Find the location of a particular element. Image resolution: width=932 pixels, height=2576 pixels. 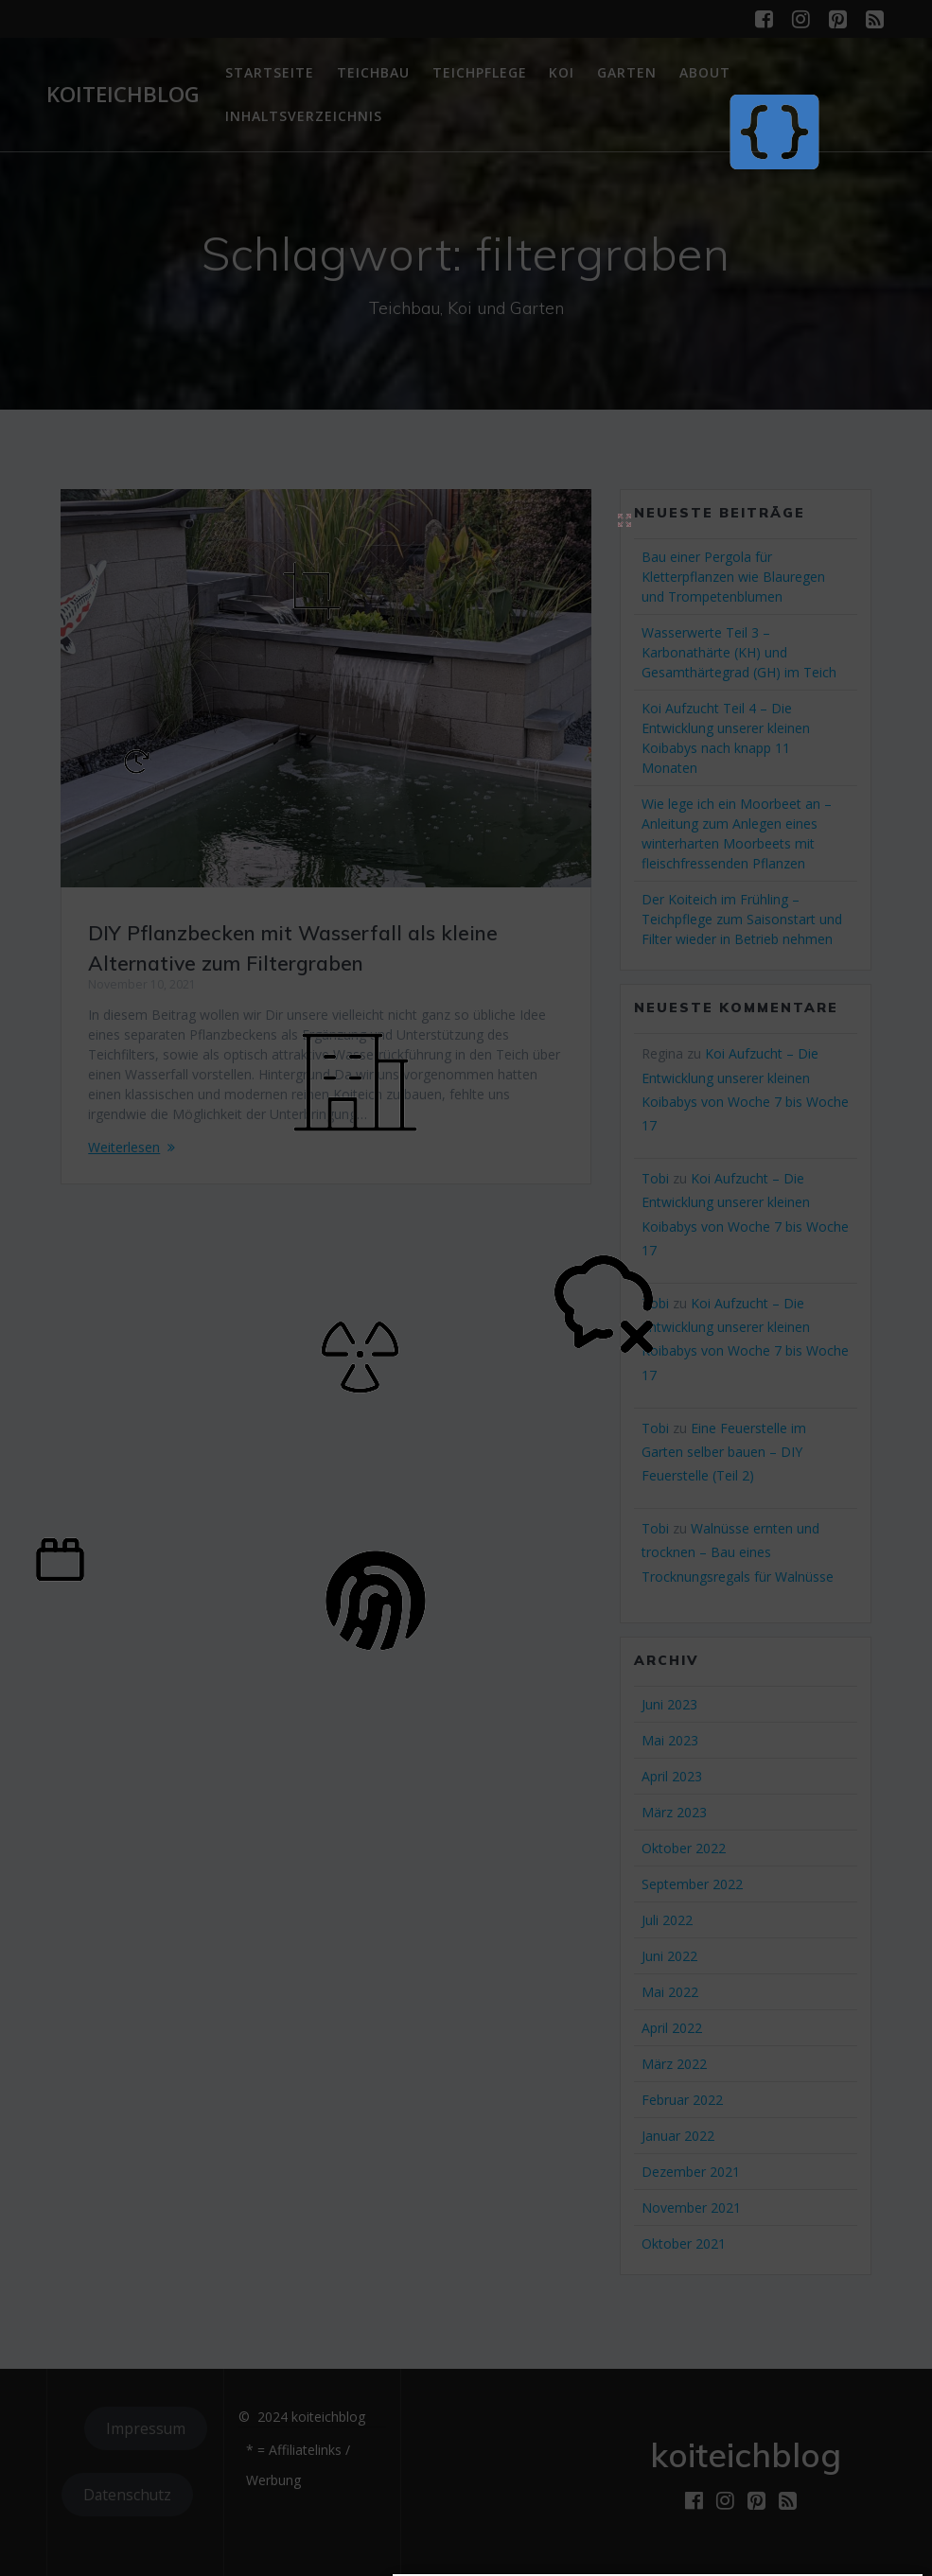

authenticate with fingerprint is located at coordinates (376, 1601).